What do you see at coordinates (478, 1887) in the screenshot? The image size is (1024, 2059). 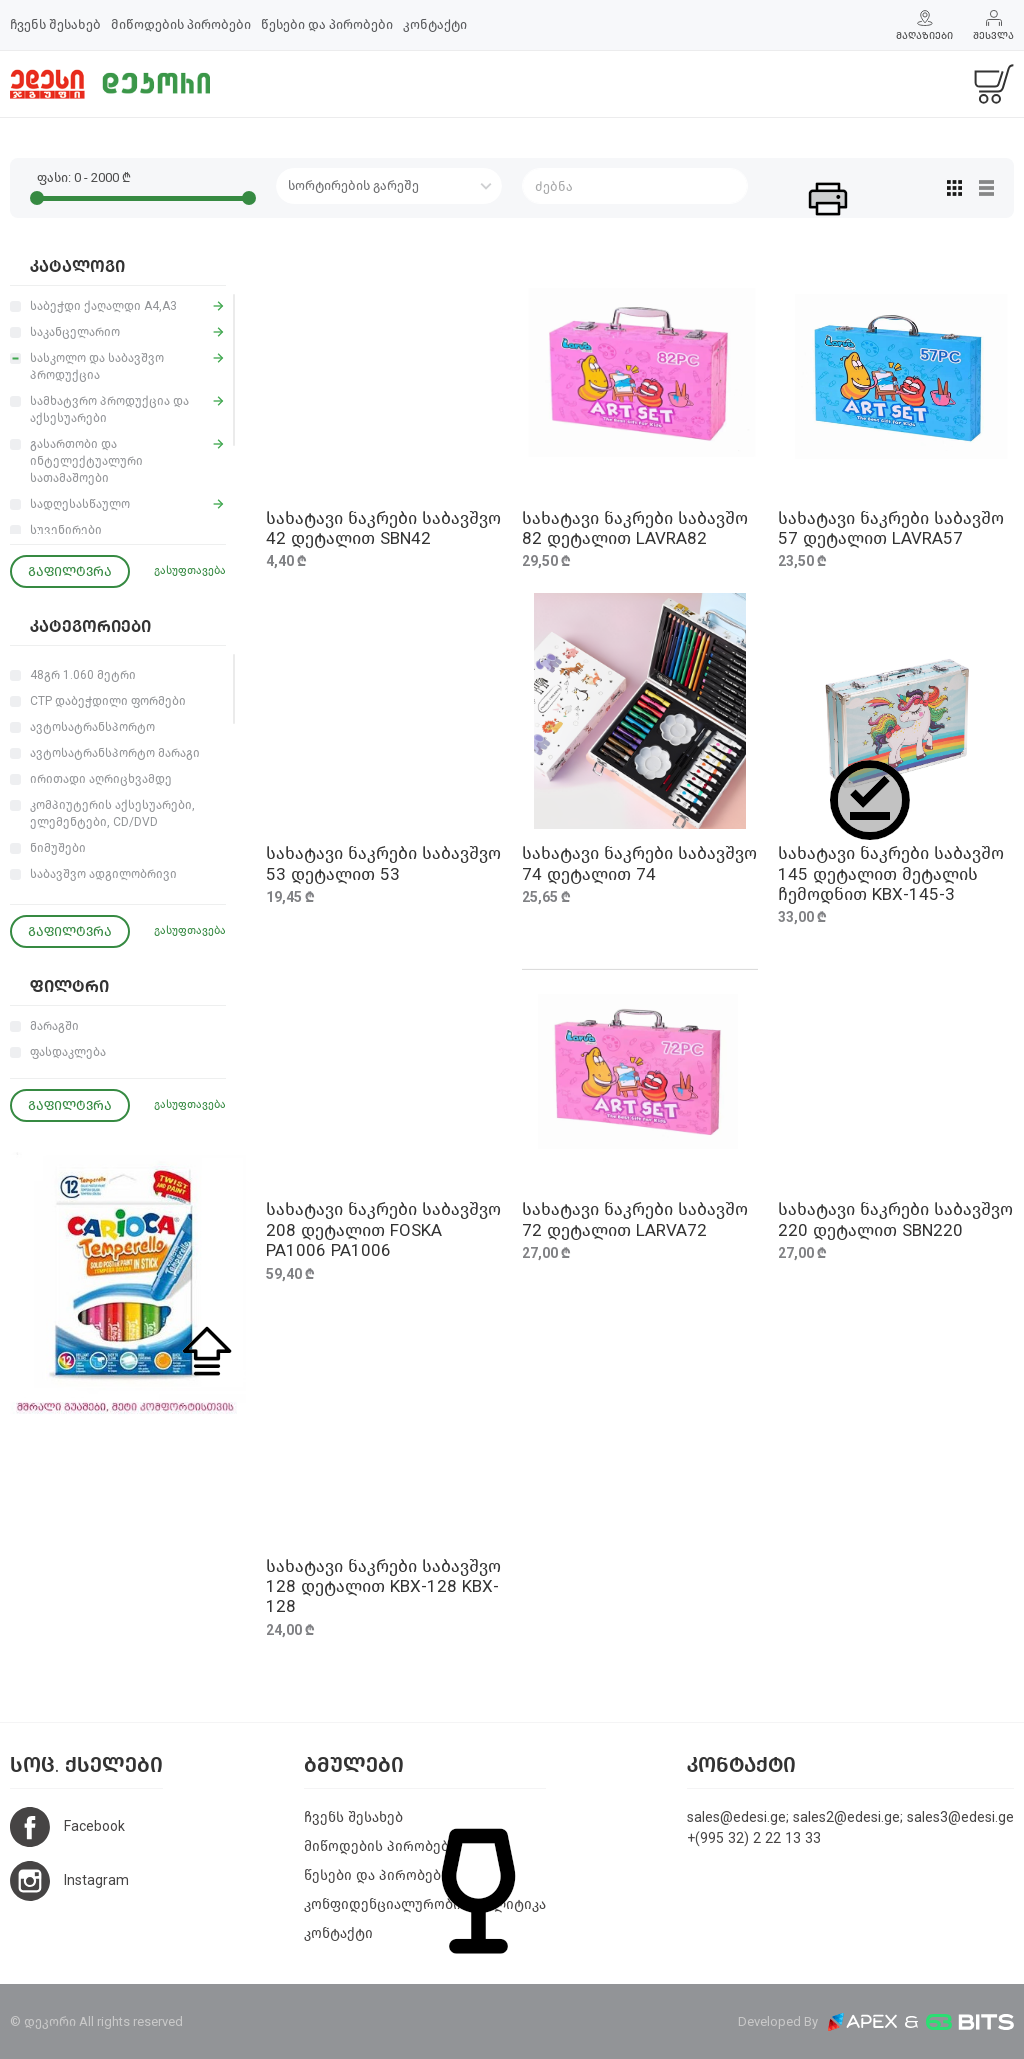 I see `browse wine or beverage options` at bounding box center [478, 1887].